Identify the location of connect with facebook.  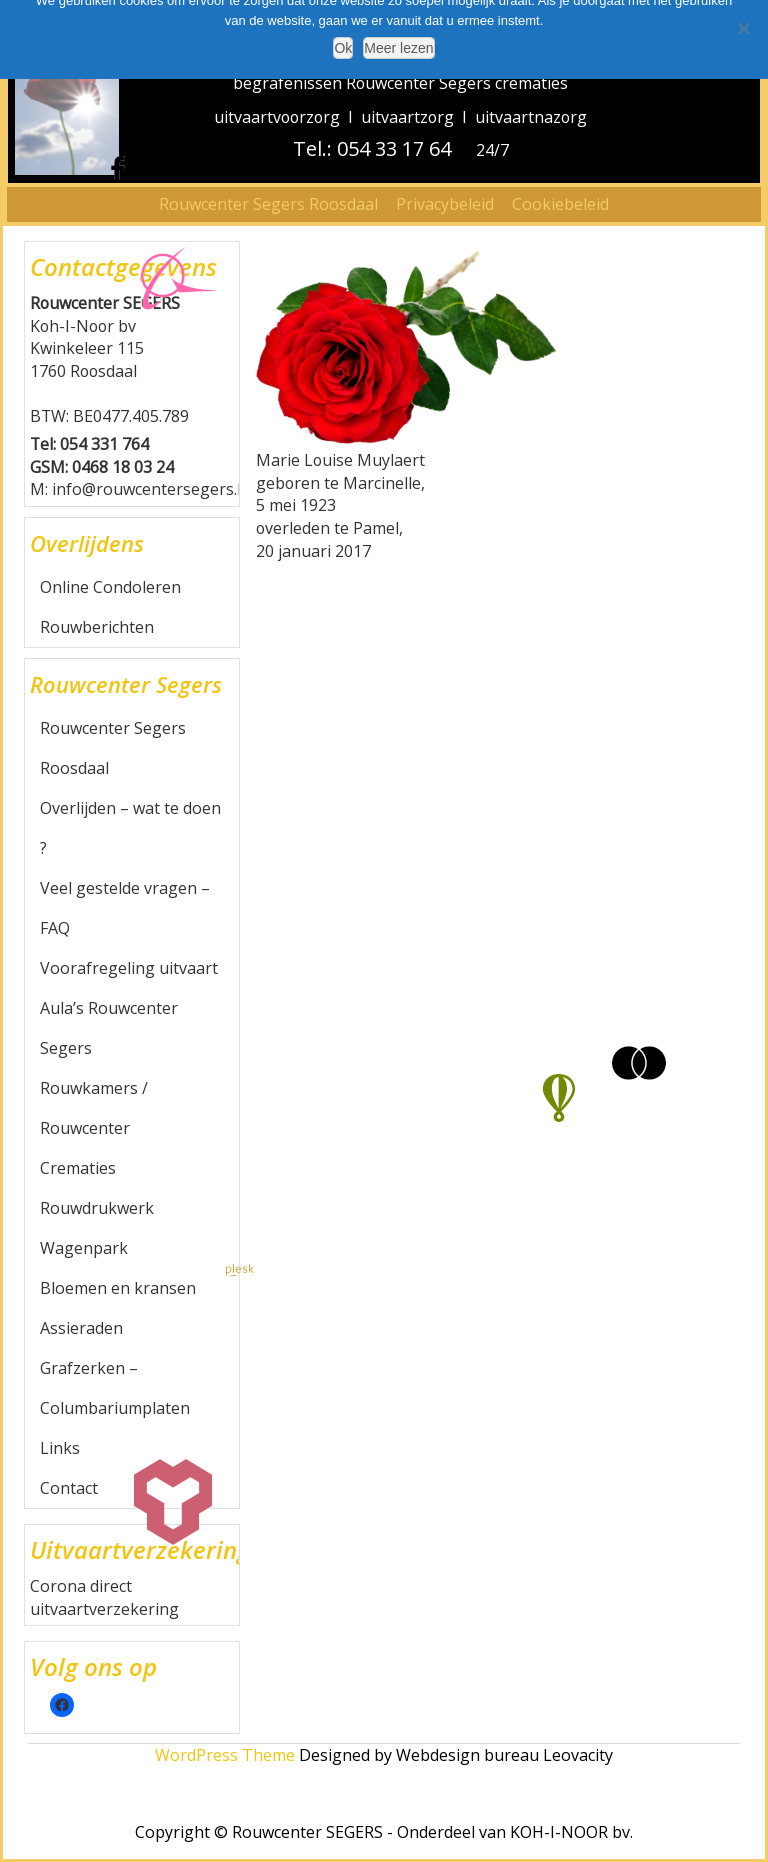
(118, 168).